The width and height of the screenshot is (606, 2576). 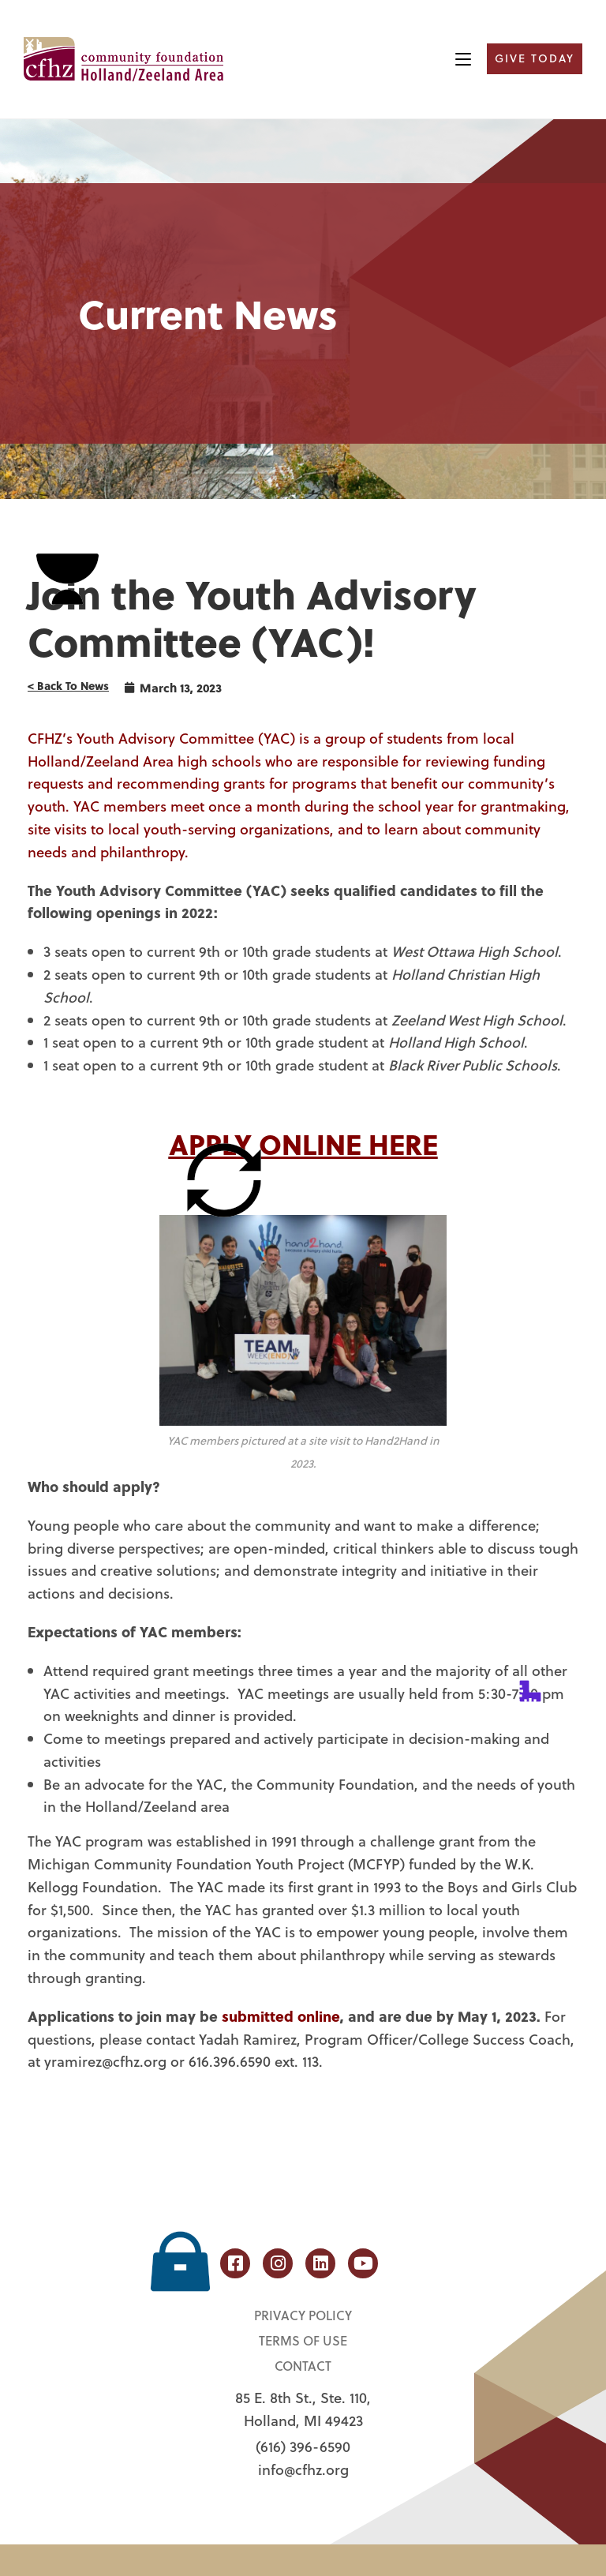 What do you see at coordinates (180, 2261) in the screenshot?
I see `access your shopping bag` at bounding box center [180, 2261].